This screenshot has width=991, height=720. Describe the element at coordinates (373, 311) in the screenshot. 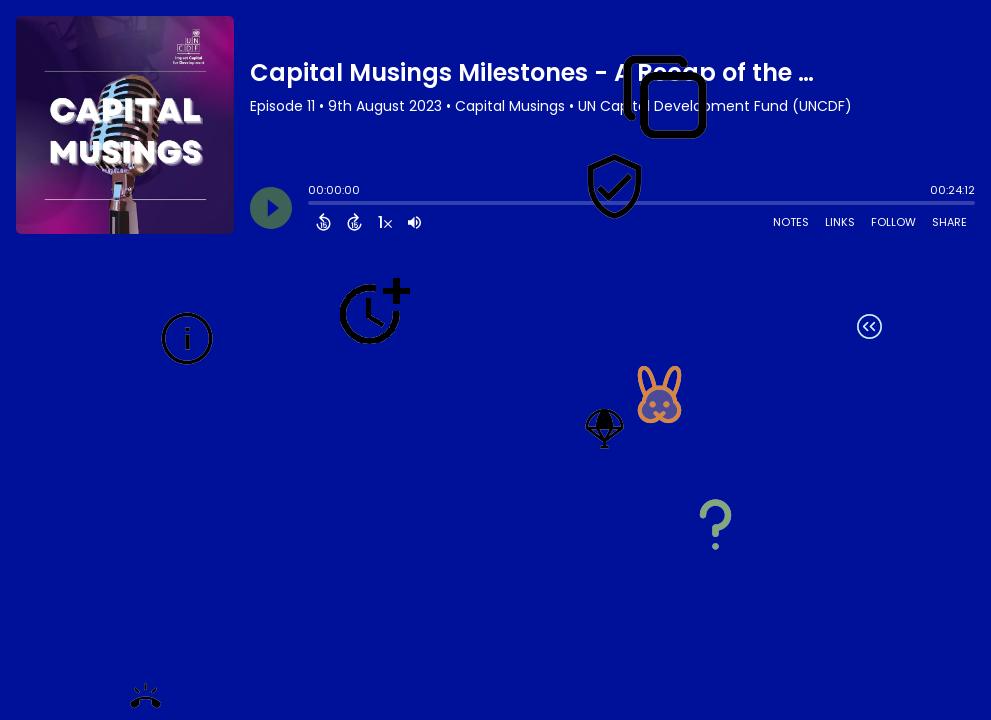

I see `add more time to a timer or deadline` at that location.